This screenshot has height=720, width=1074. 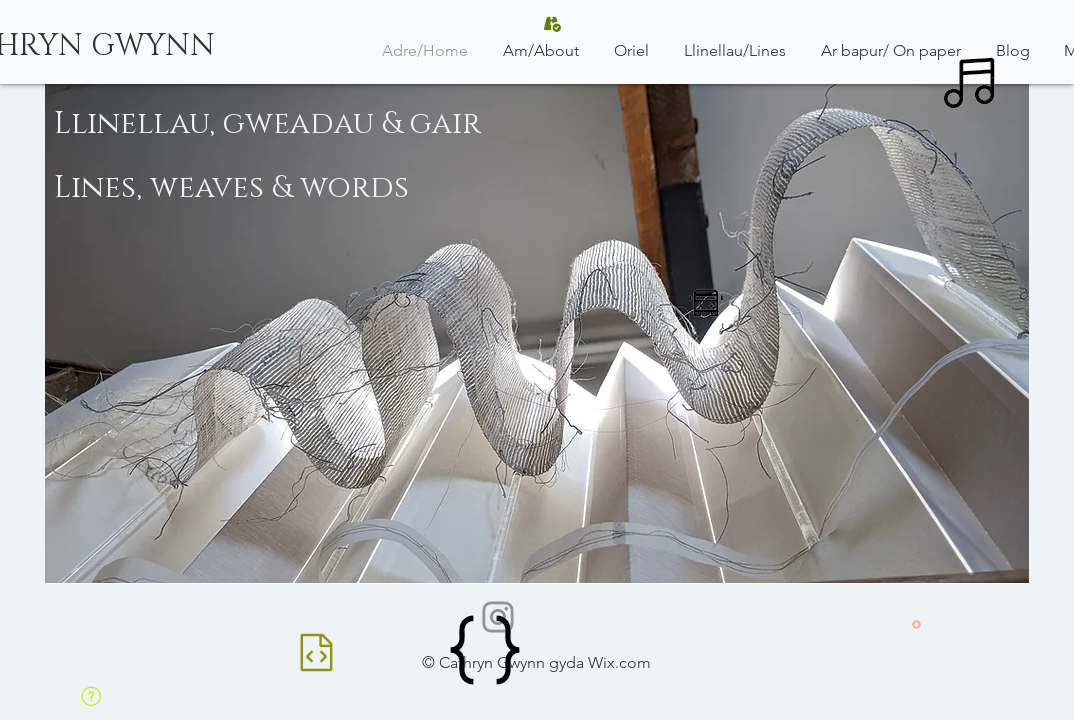 I want to click on view public transit options, so click(x=706, y=303).